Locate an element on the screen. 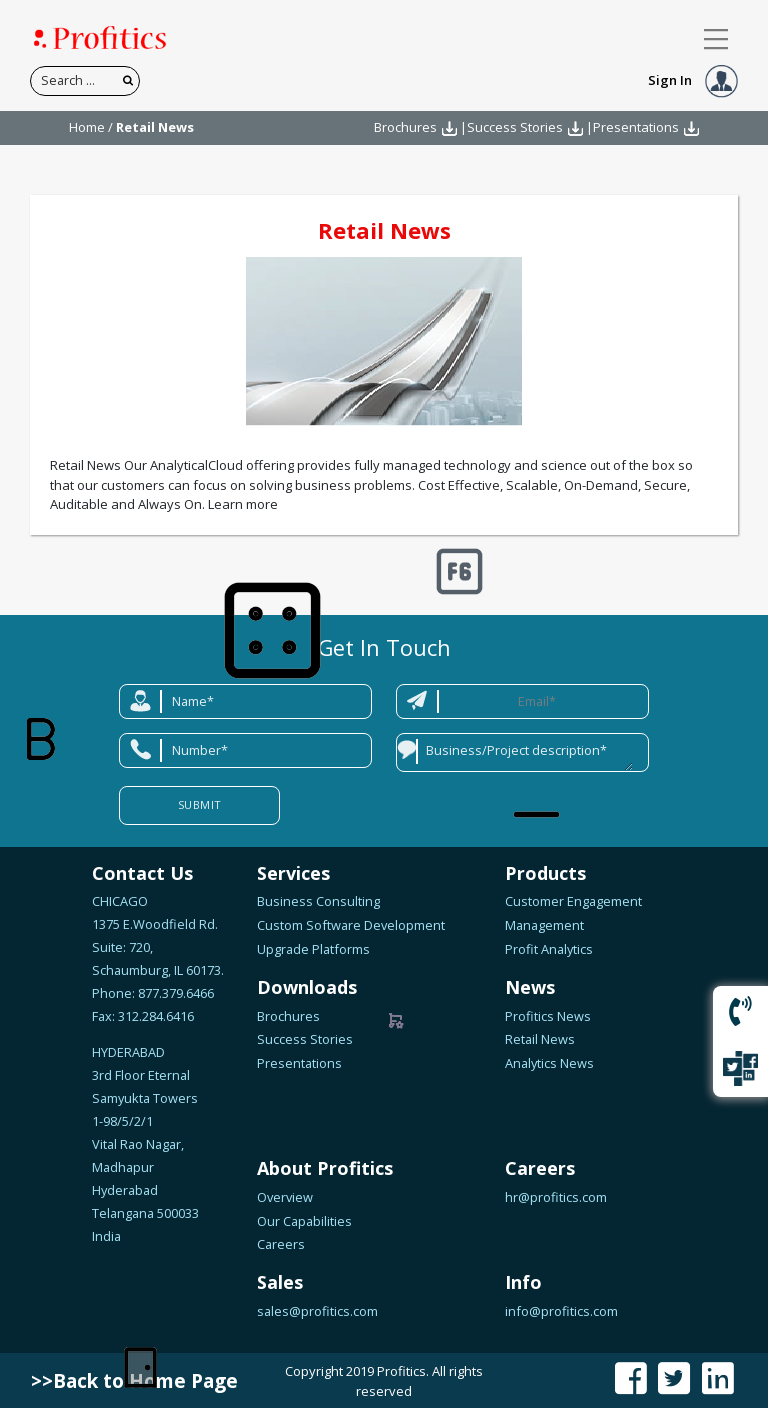  randomize or shuffle content is located at coordinates (272, 630).